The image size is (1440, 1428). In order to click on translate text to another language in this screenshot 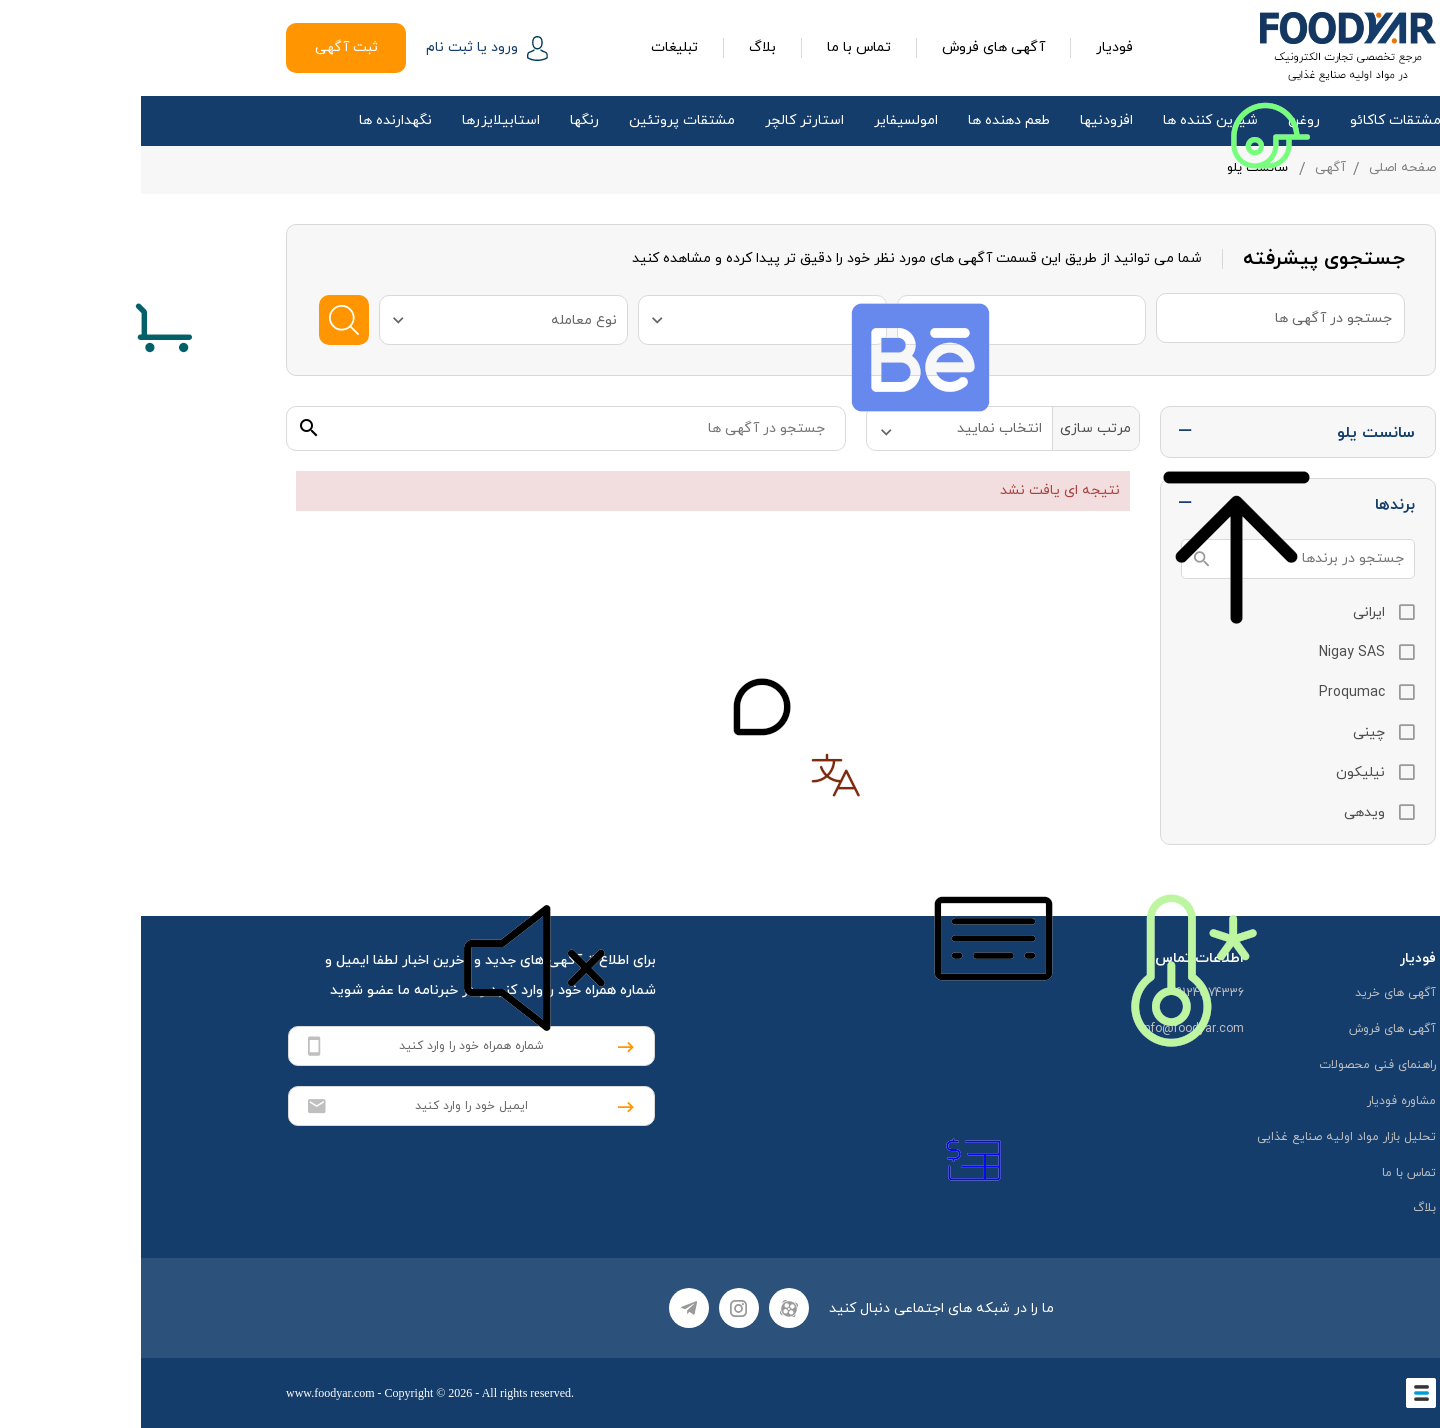, I will do `click(834, 776)`.